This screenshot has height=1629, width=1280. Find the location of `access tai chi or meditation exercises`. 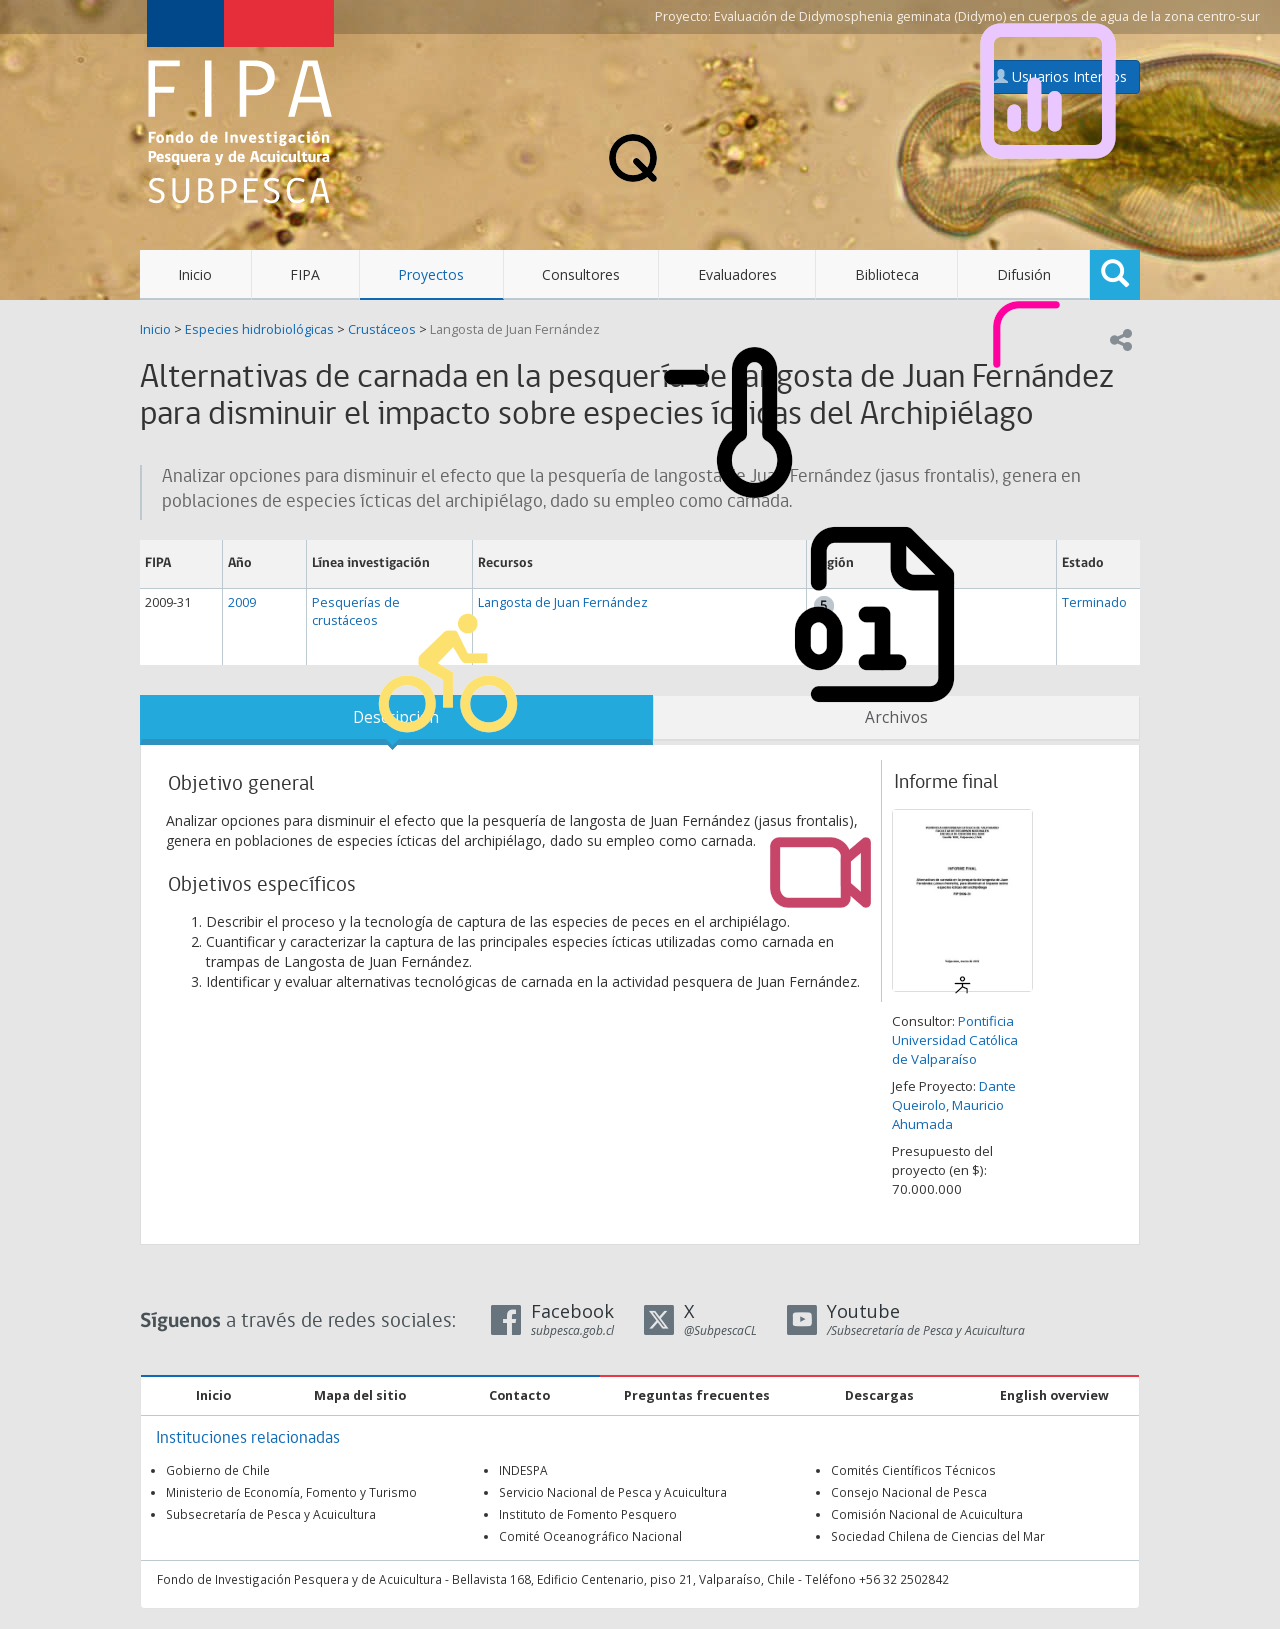

access tai chi or meditation exercises is located at coordinates (962, 985).